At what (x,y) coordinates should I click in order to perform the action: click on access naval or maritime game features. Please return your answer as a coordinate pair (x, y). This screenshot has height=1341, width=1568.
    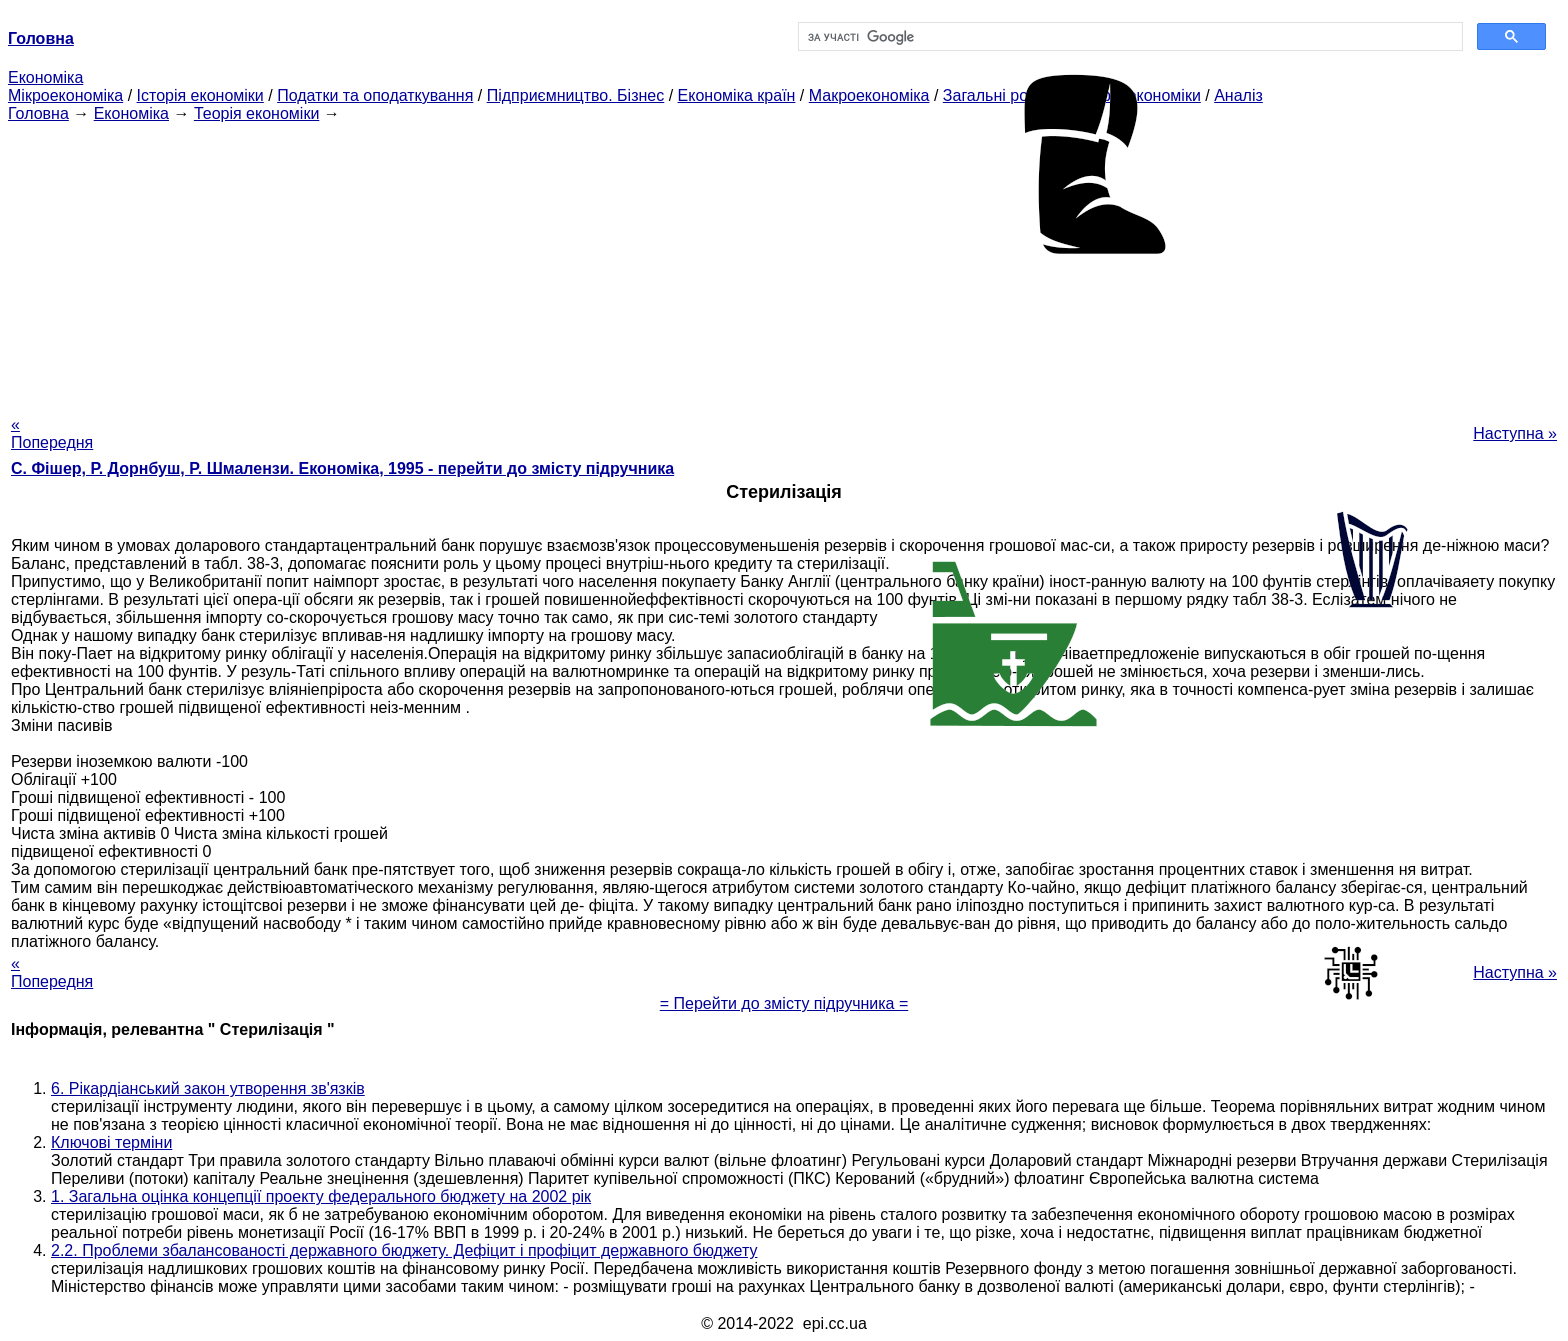
    Looking at the image, I should click on (1013, 642).